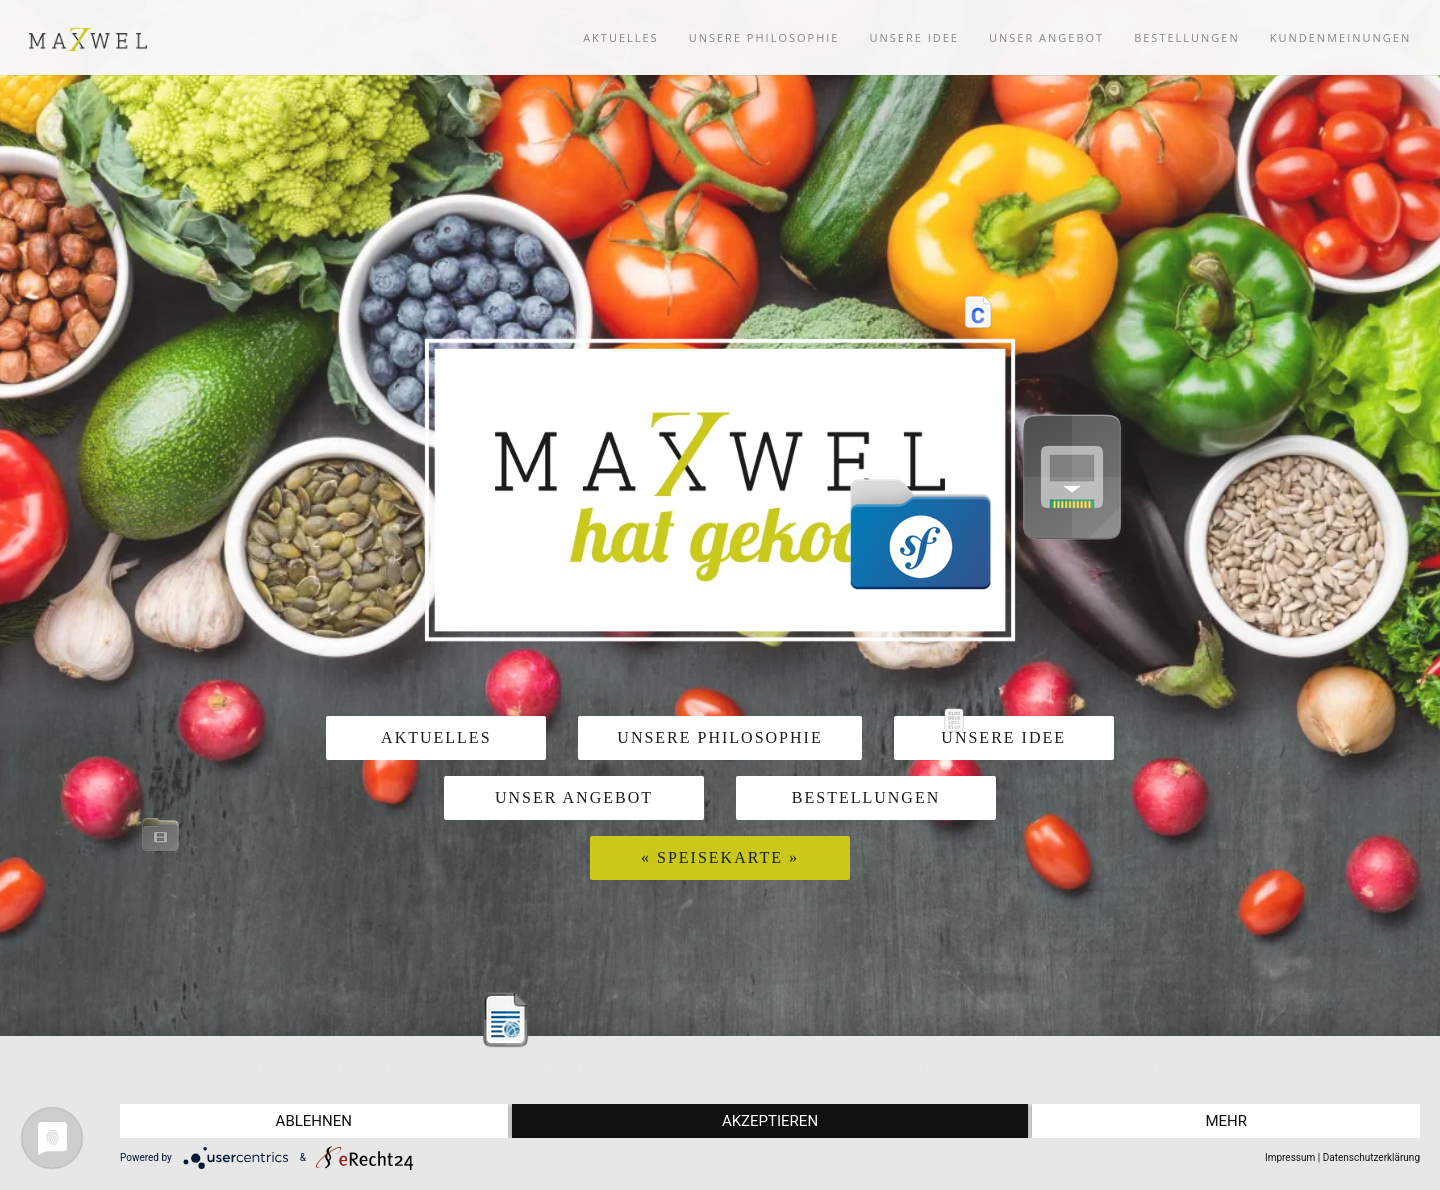 This screenshot has width=1440, height=1190. What do you see at coordinates (954, 720) in the screenshot?
I see `indicates a binary or executable file type` at bounding box center [954, 720].